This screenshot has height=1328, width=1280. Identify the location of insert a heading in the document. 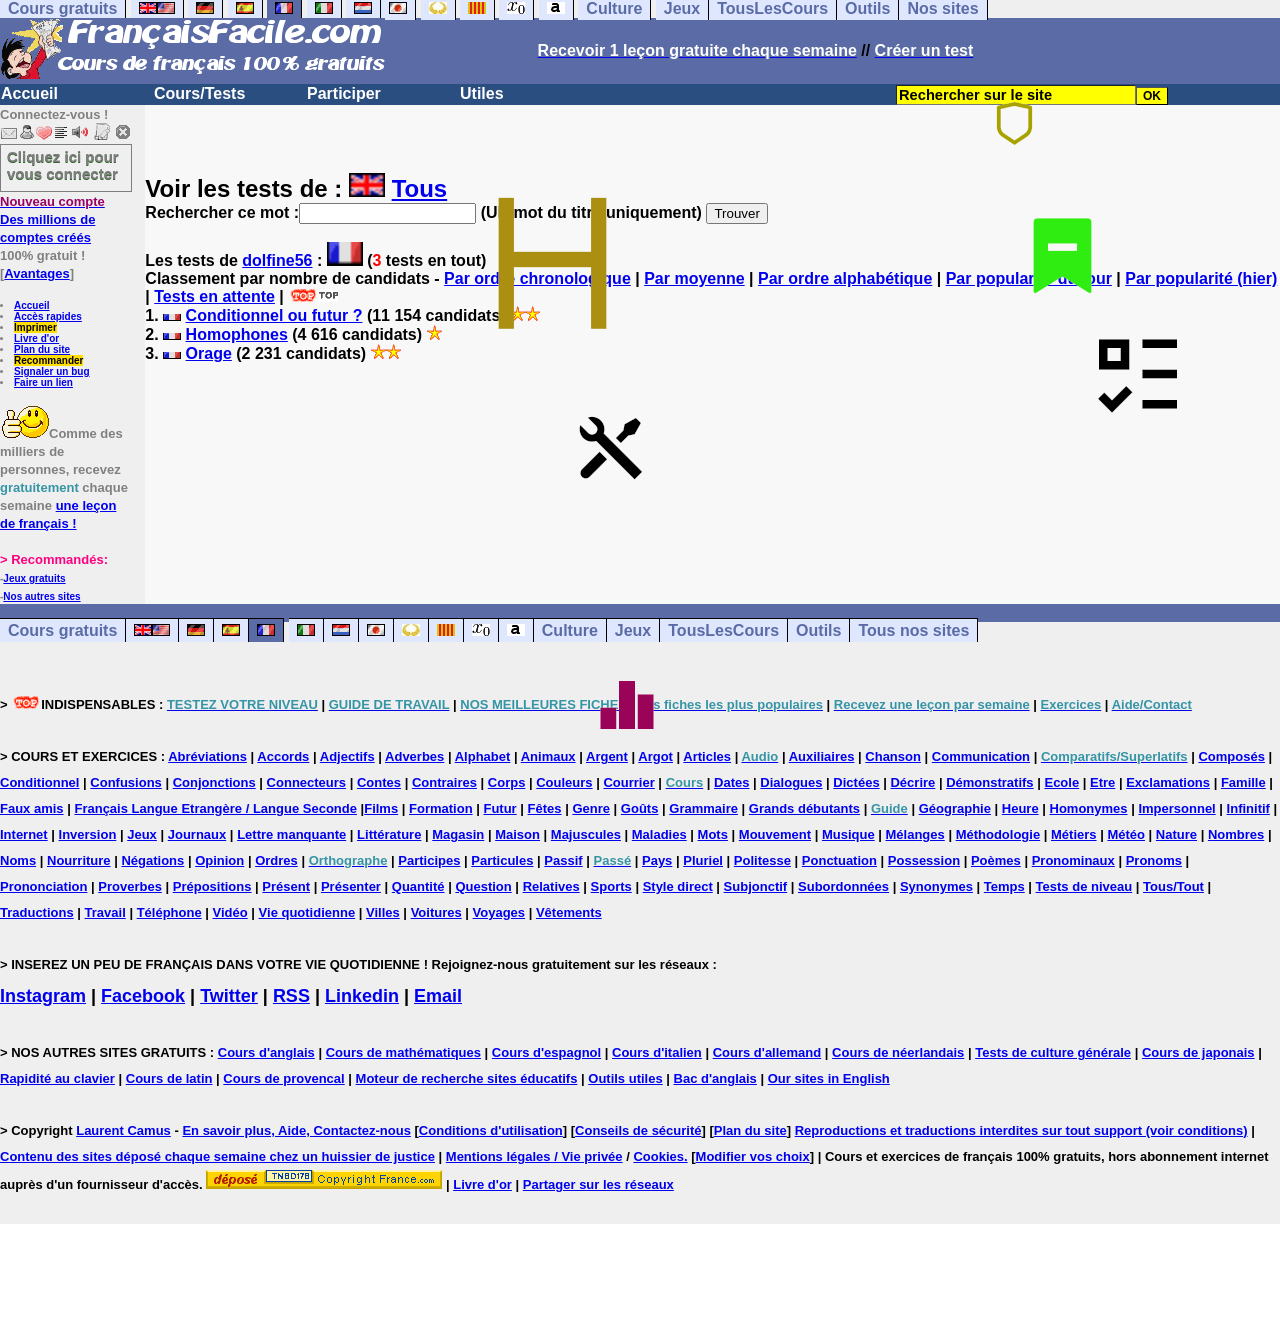
(552, 259).